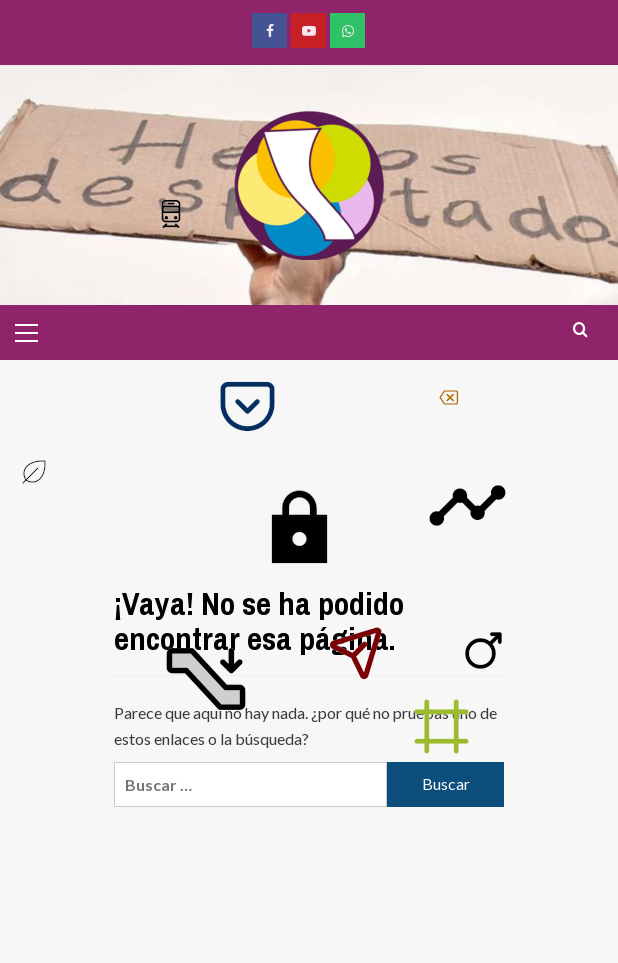 This screenshot has width=618, height=963. What do you see at coordinates (449, 397) in the screenshot?
I see `delete the last character entered` at bounding box center [449, 397].